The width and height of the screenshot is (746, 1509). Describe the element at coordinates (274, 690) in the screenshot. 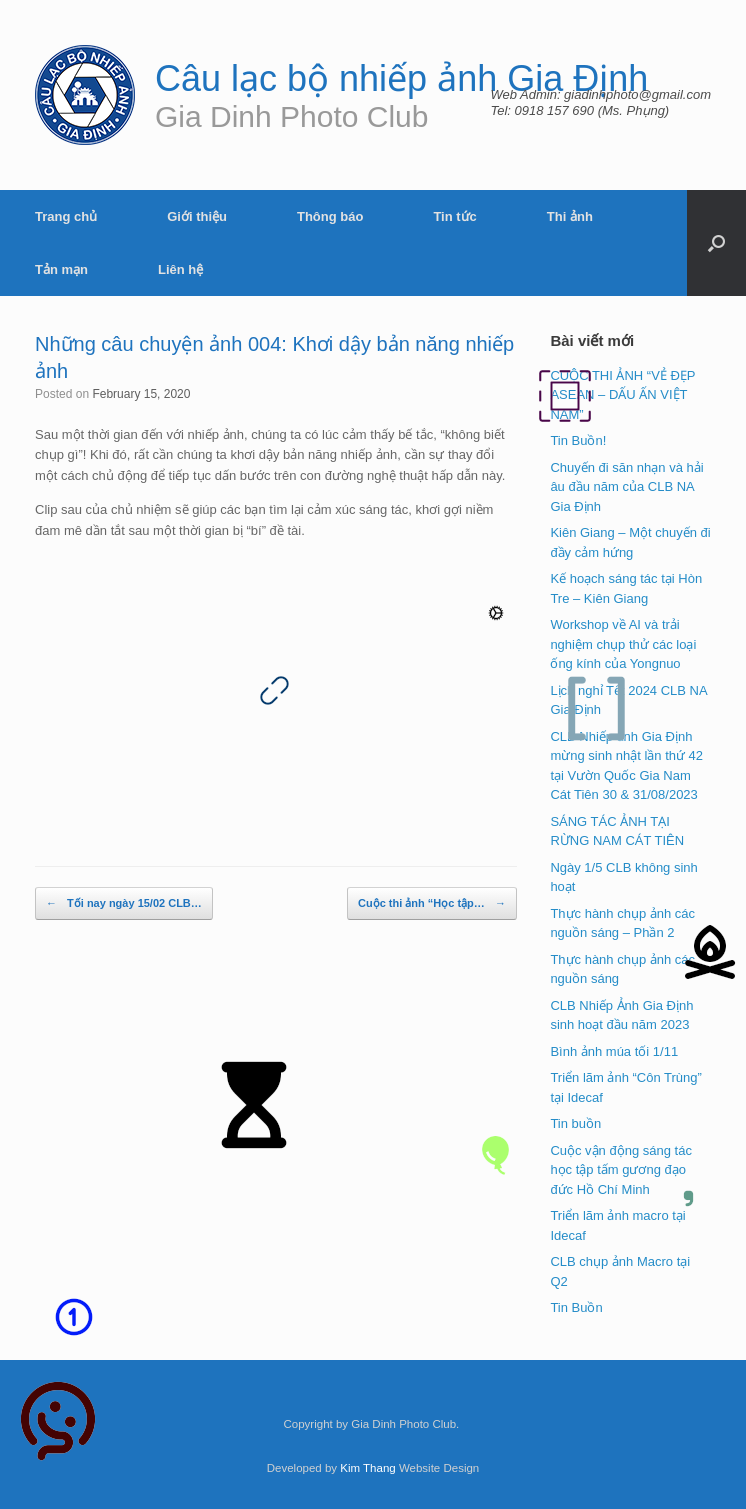

I see `unlink or disconnect a connected item` at that location.